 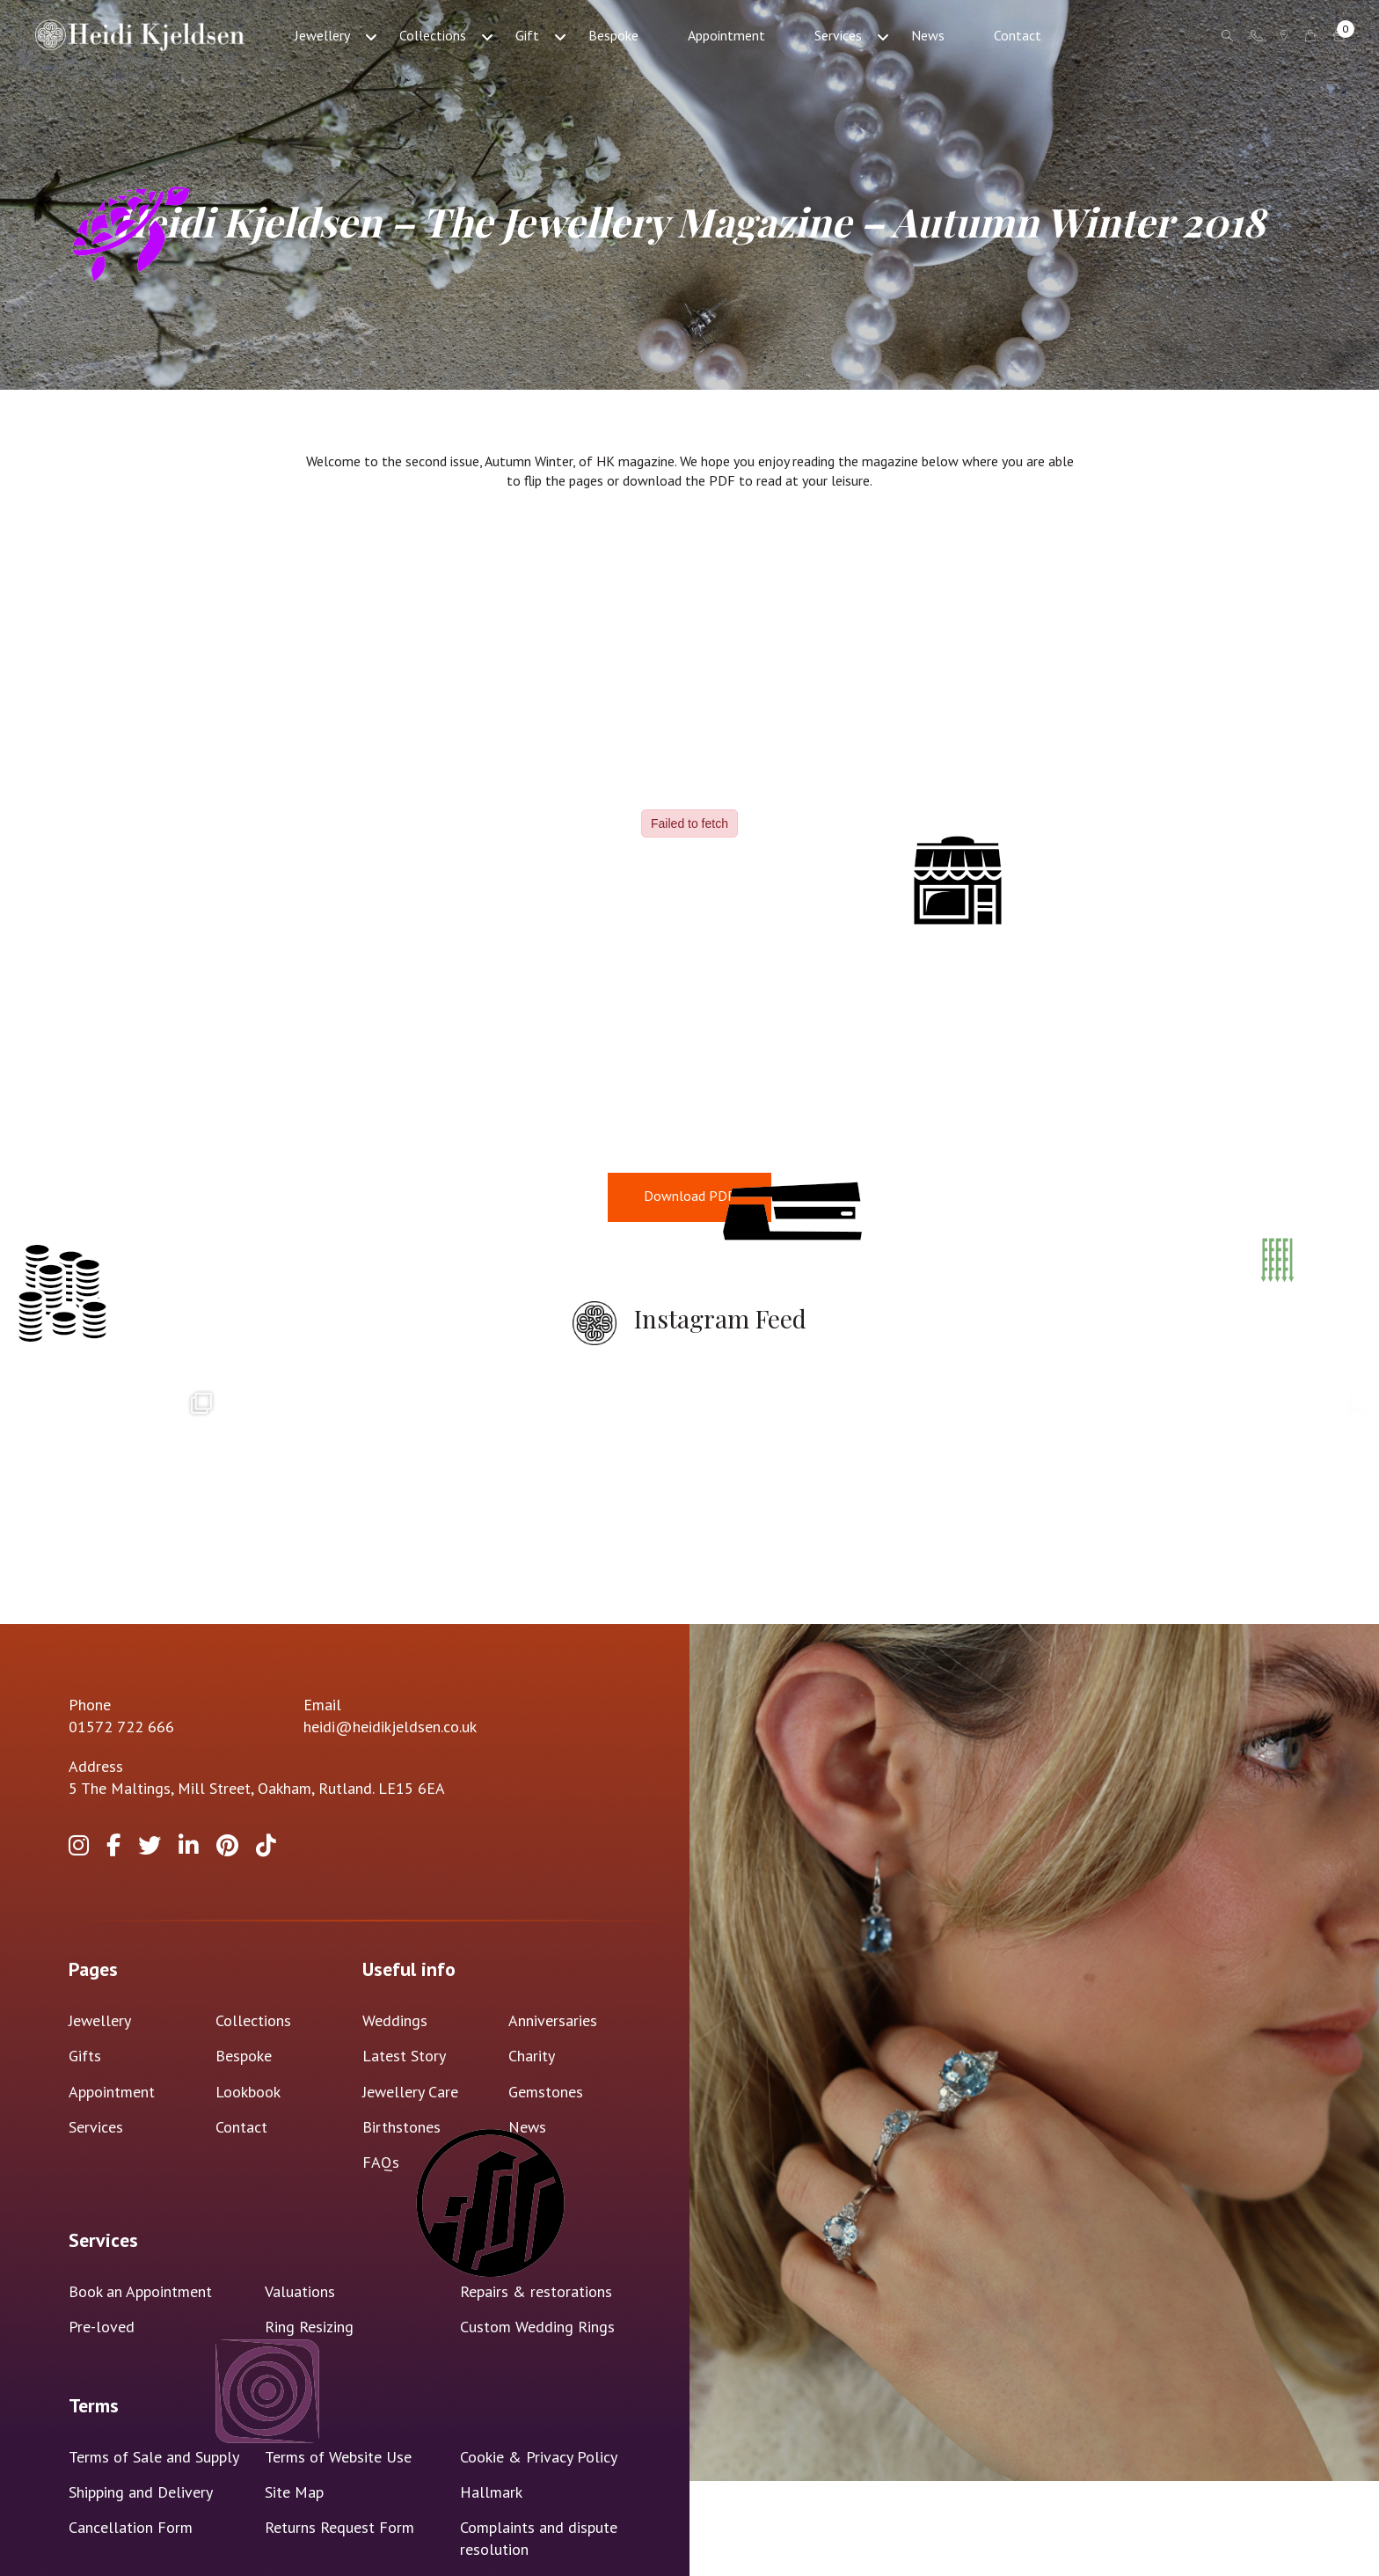 I want to click on view your in-game currency balance, so click(x=62, y=1293).